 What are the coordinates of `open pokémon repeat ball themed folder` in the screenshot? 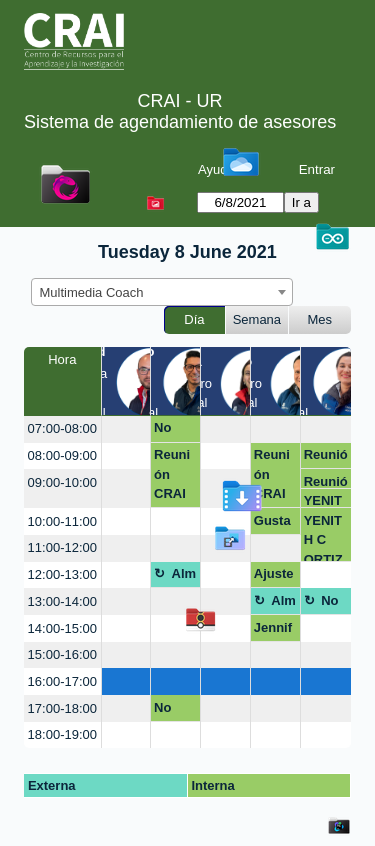 It's located at (200, 620).